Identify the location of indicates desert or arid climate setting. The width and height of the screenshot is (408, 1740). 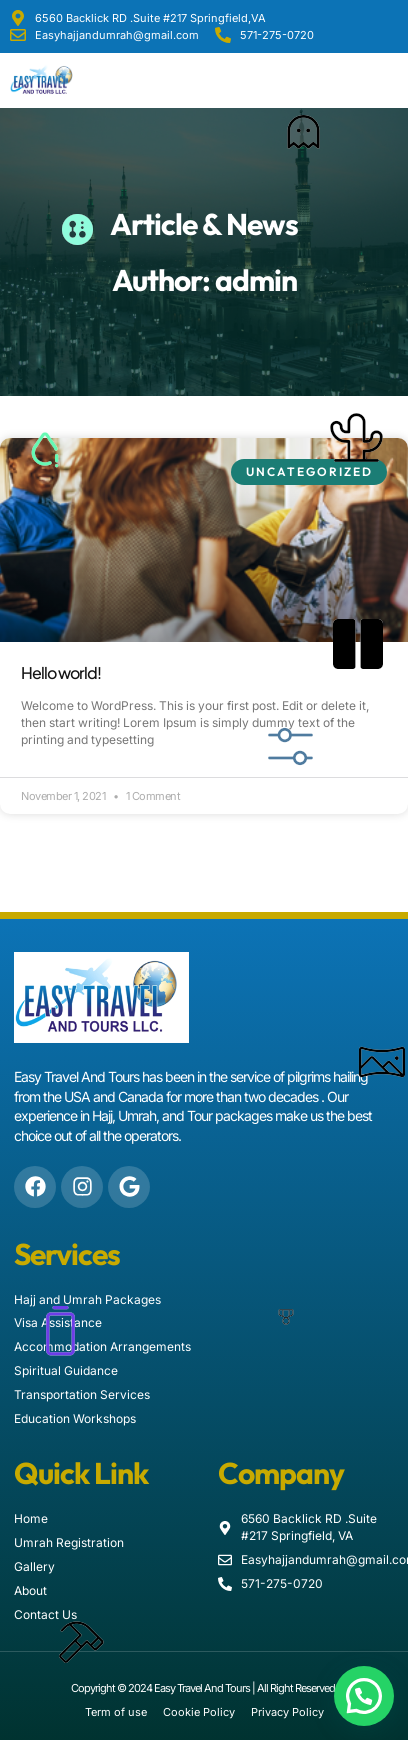
(356, 439).